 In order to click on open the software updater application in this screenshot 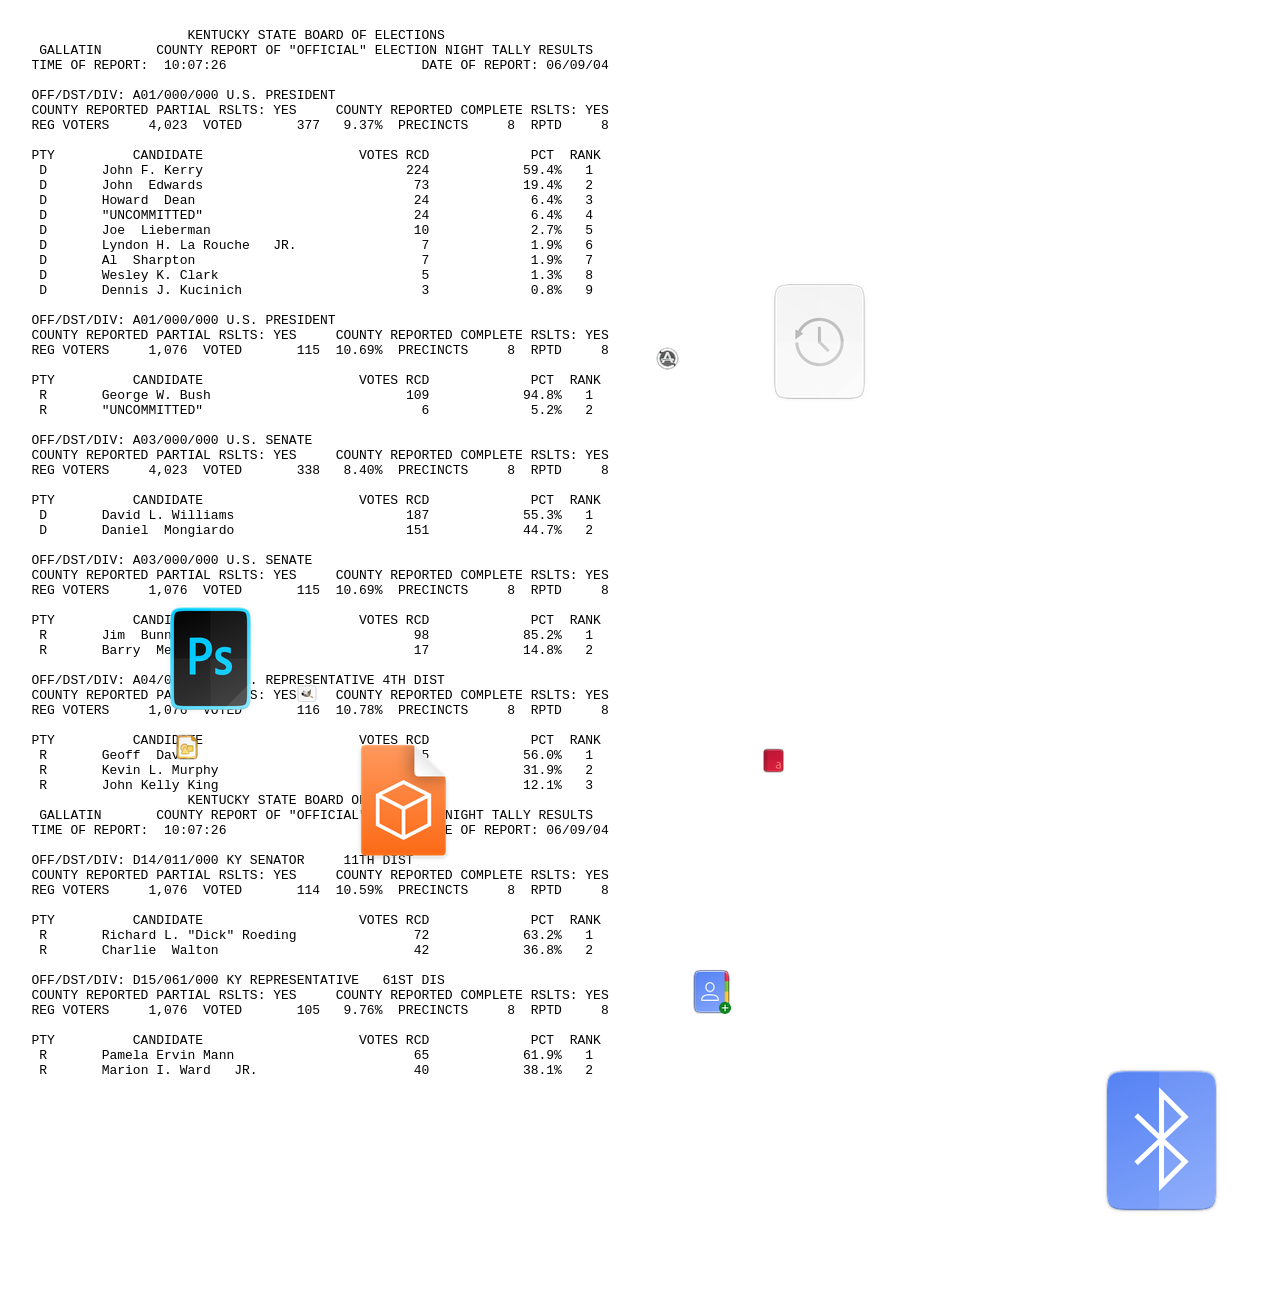, I will do `click(667, 358)`.